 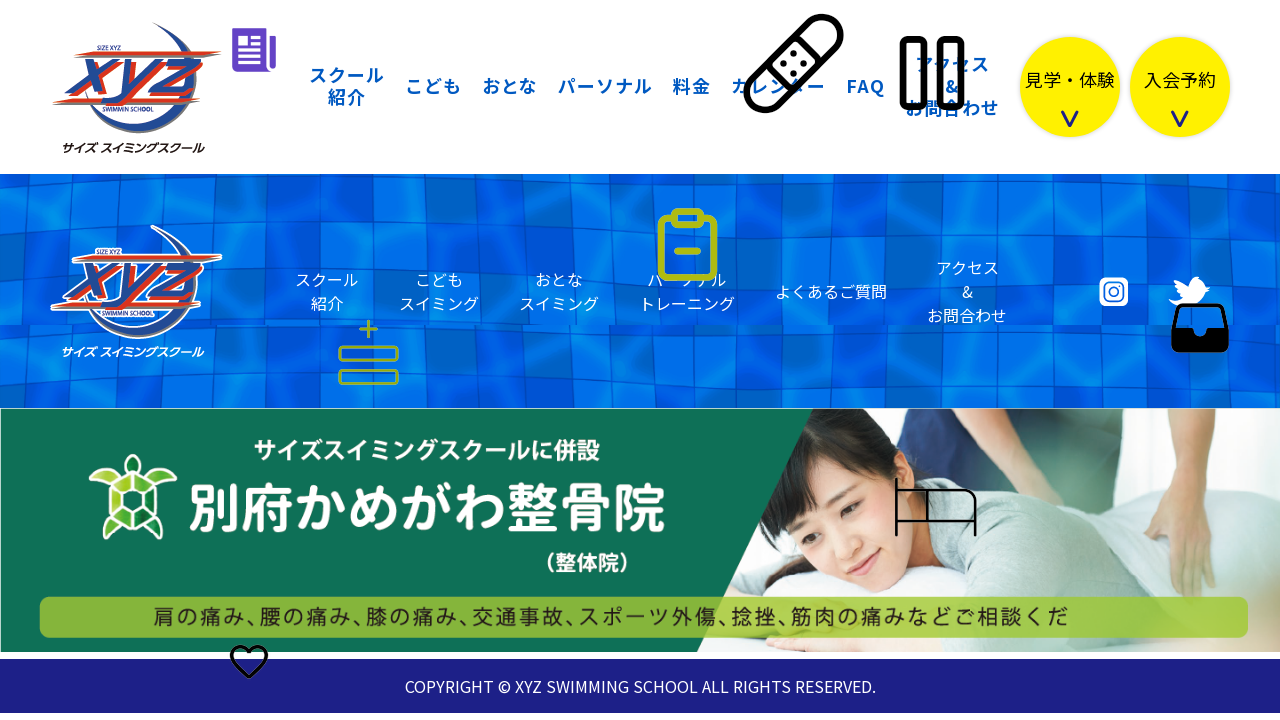 I want to click on switch to column layout view, so click(x=932, y=73).